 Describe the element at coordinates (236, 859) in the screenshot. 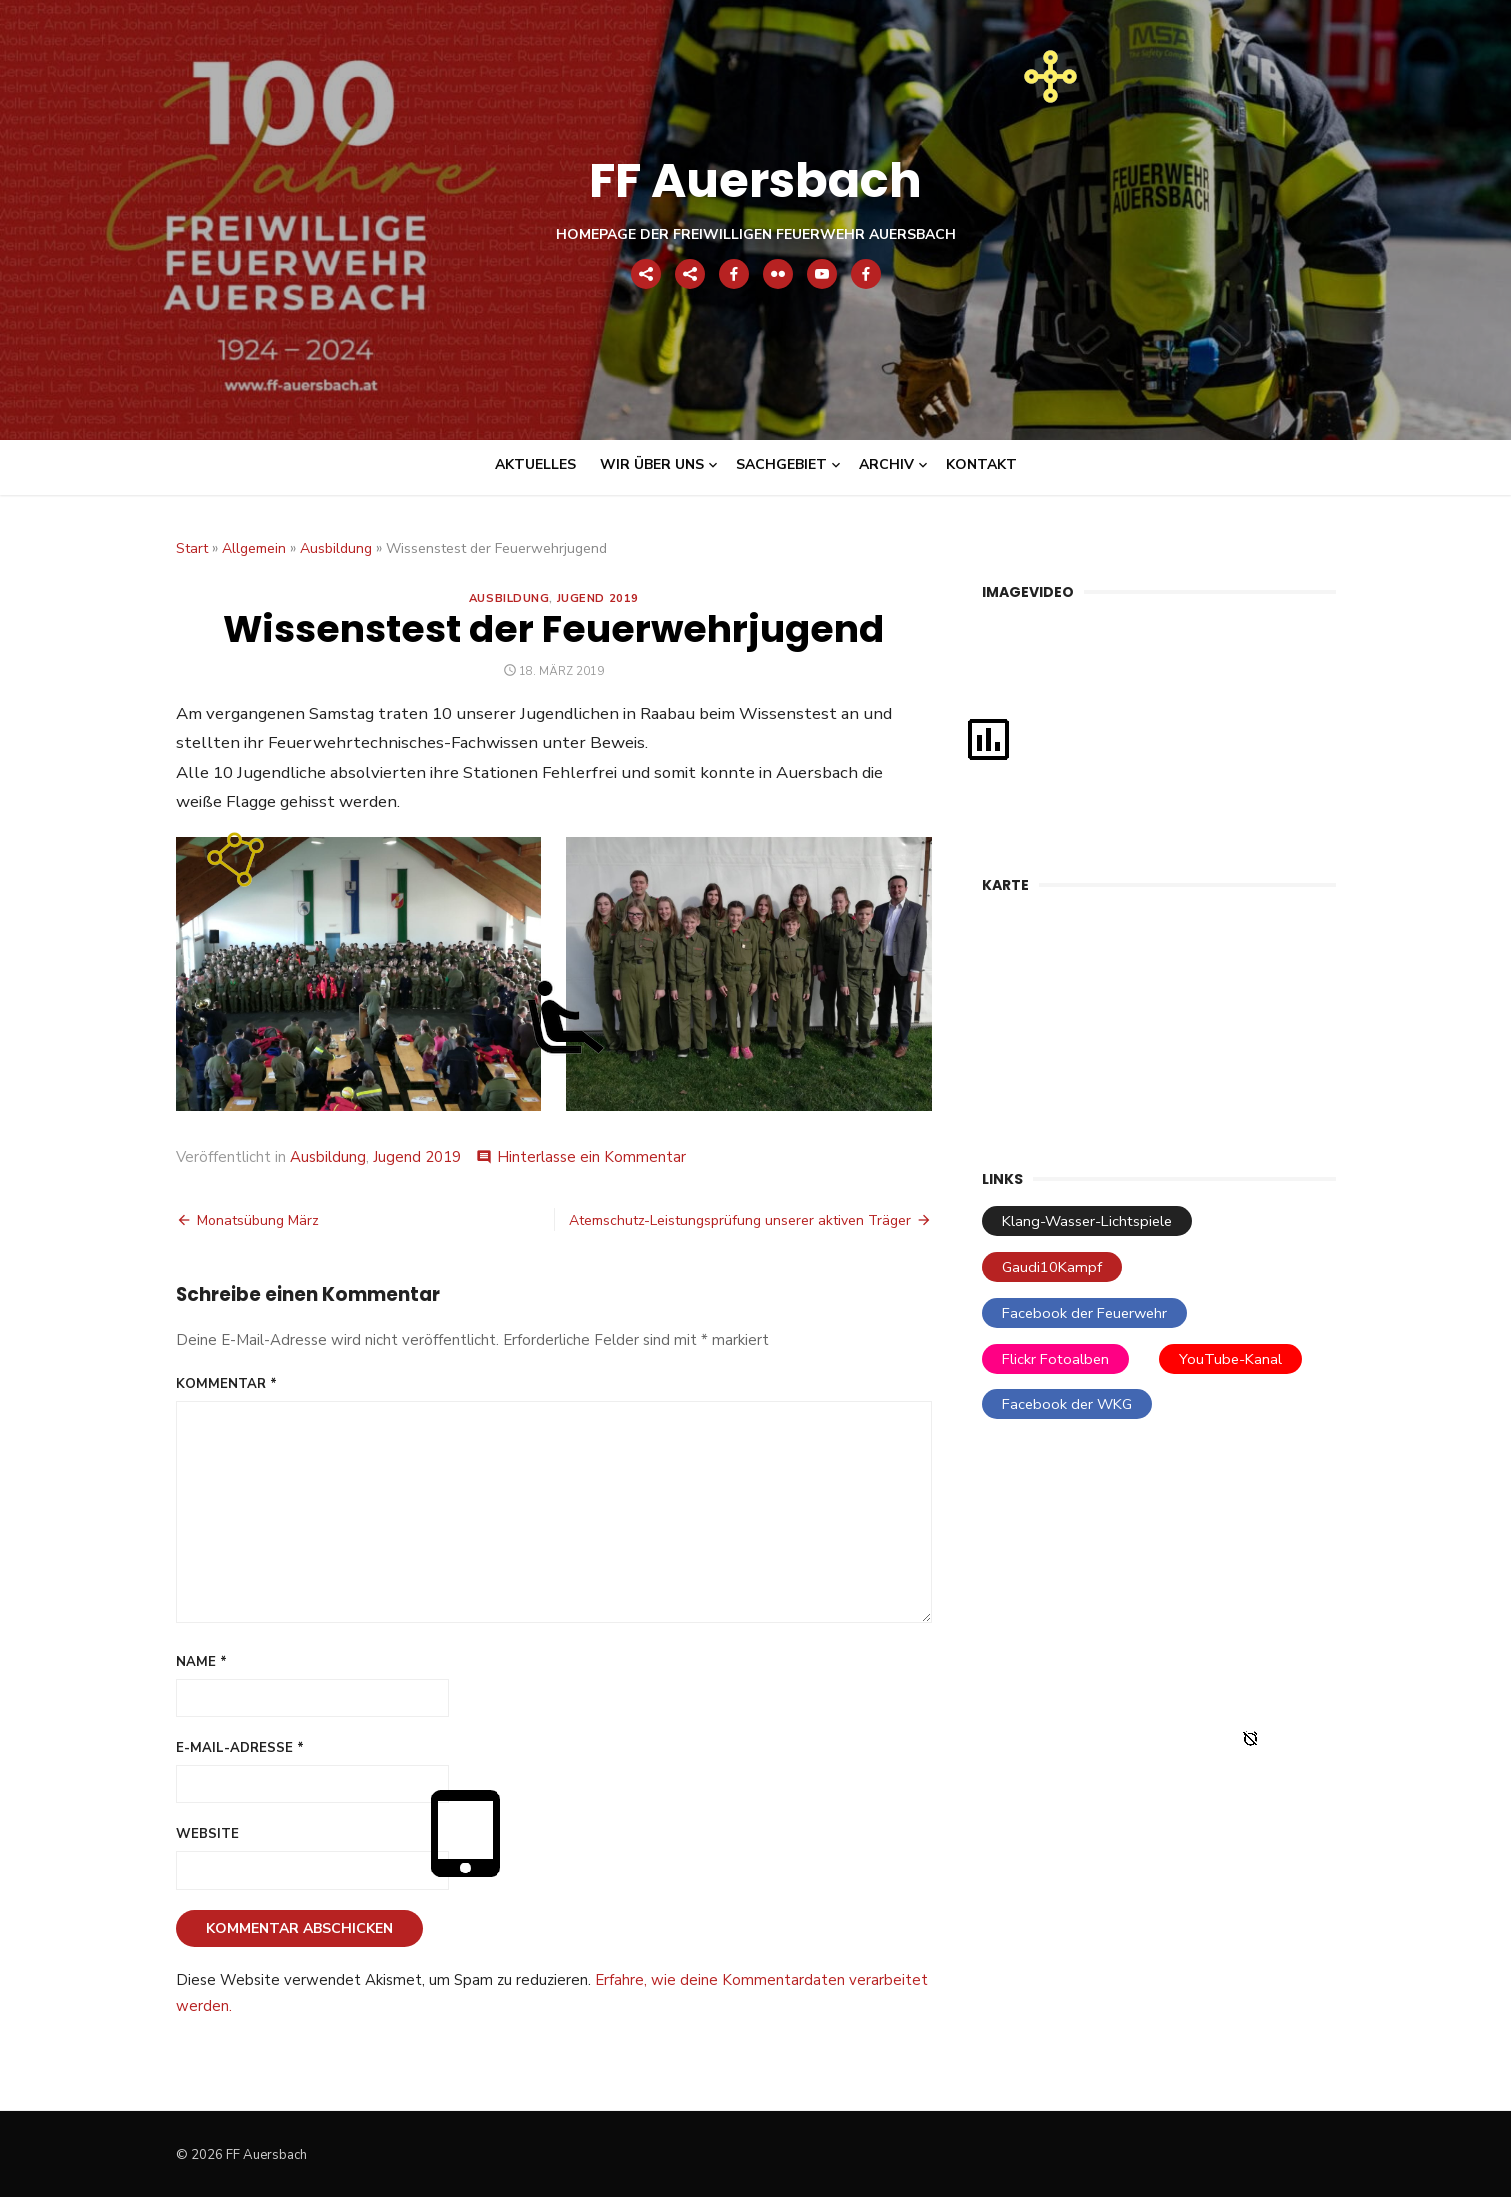

I see `access polygon or shape drawing tool` at that location.